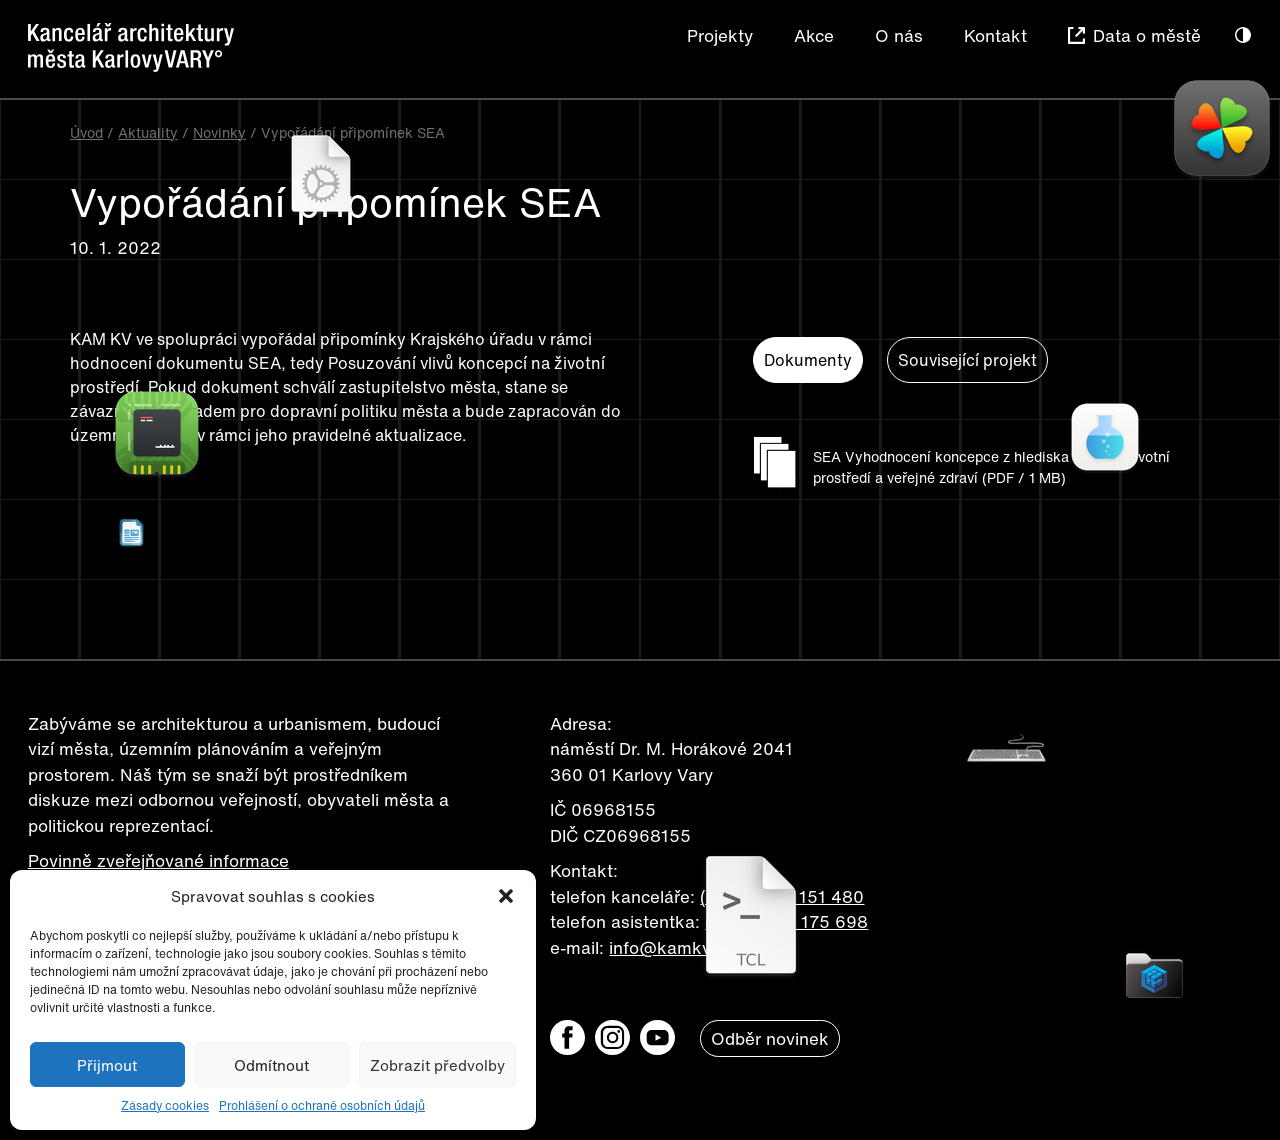  I want to click on a tcl script file, so click(751, 917).